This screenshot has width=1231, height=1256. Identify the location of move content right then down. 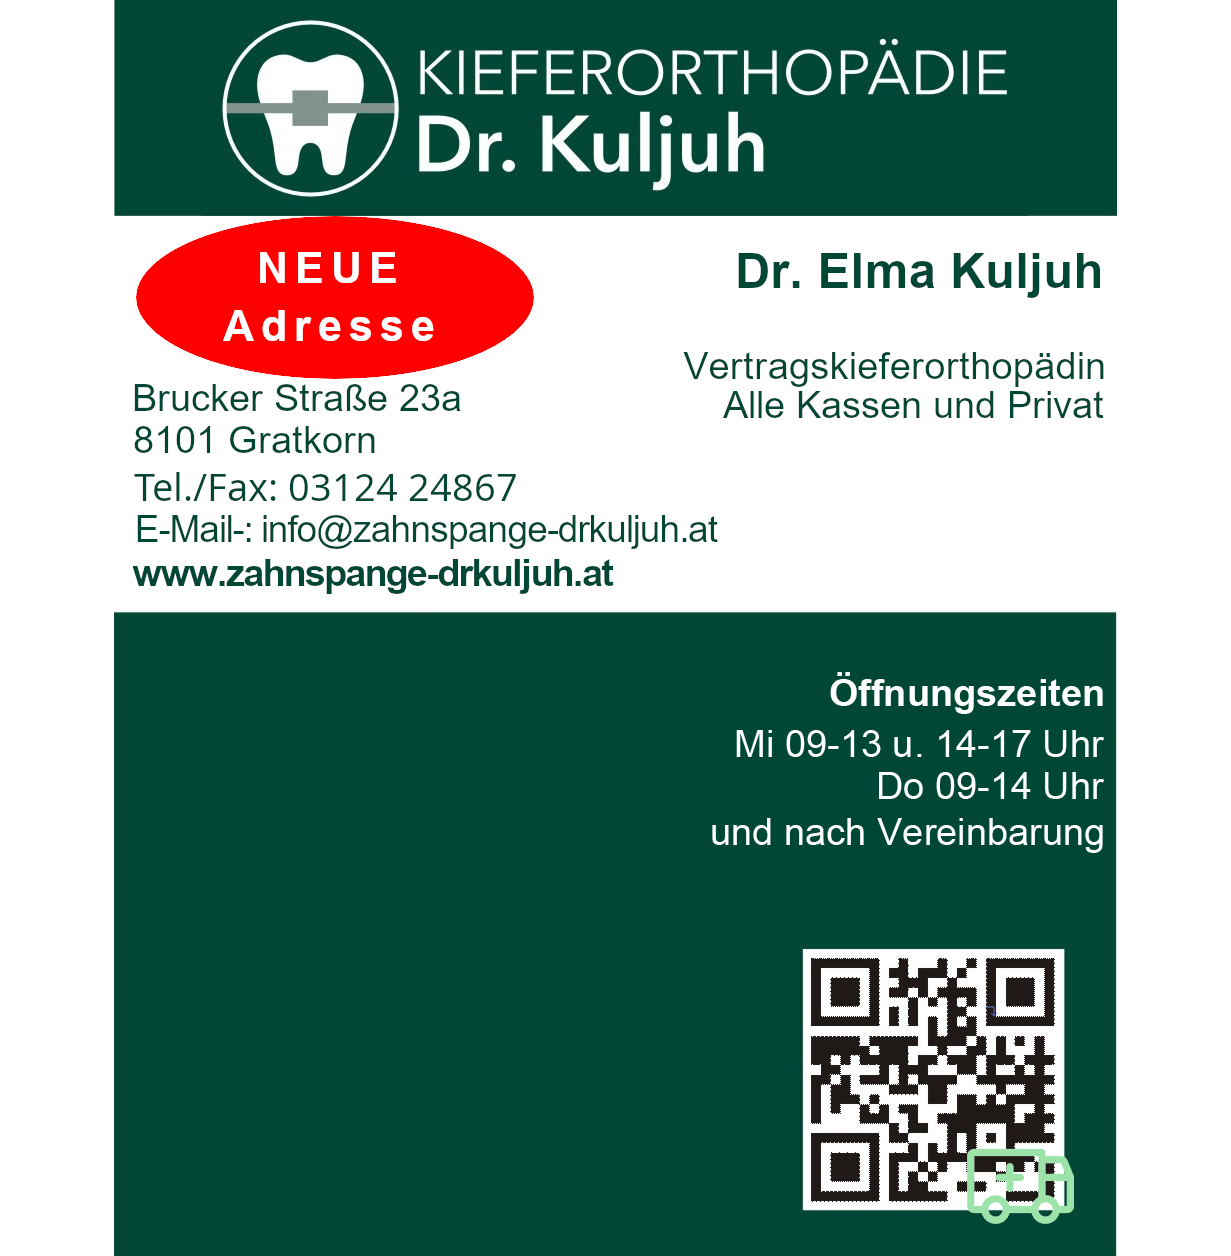
(991, 1011).